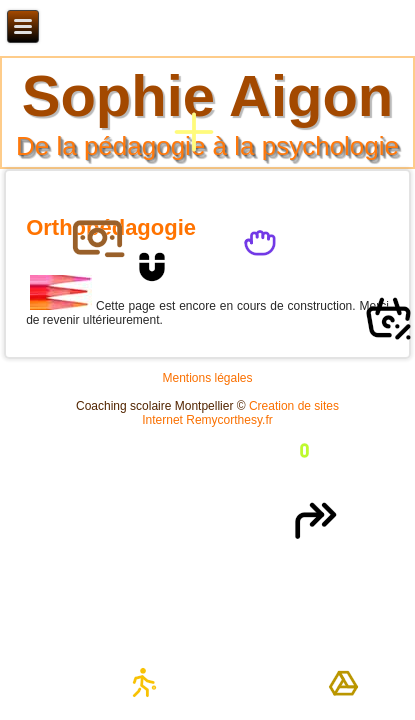  I want to click on drag to reorder items, so click(260, 240).